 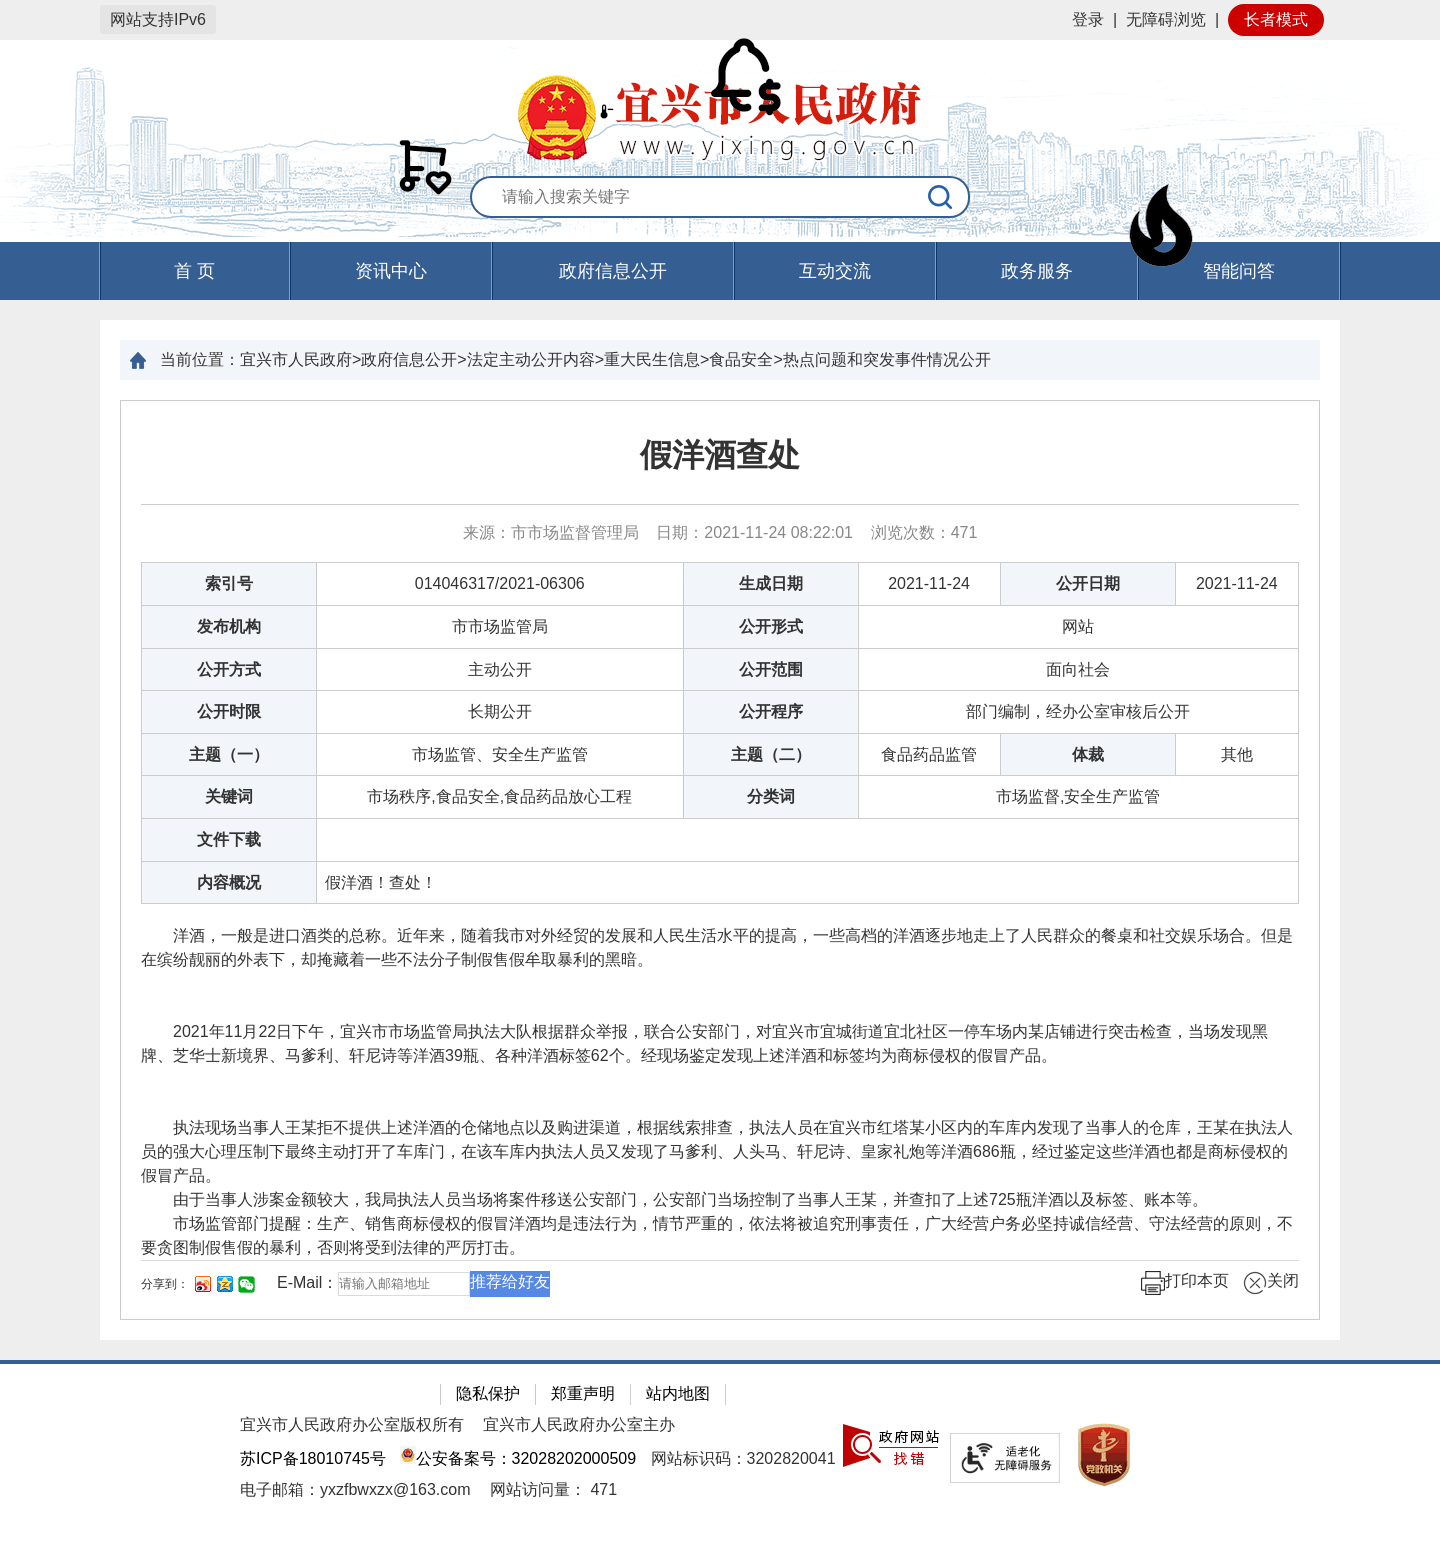 What do you see at coordinates (605, 111) in the screenshot?
I see `decrease temperature setting` at bounding box center [605, 111].